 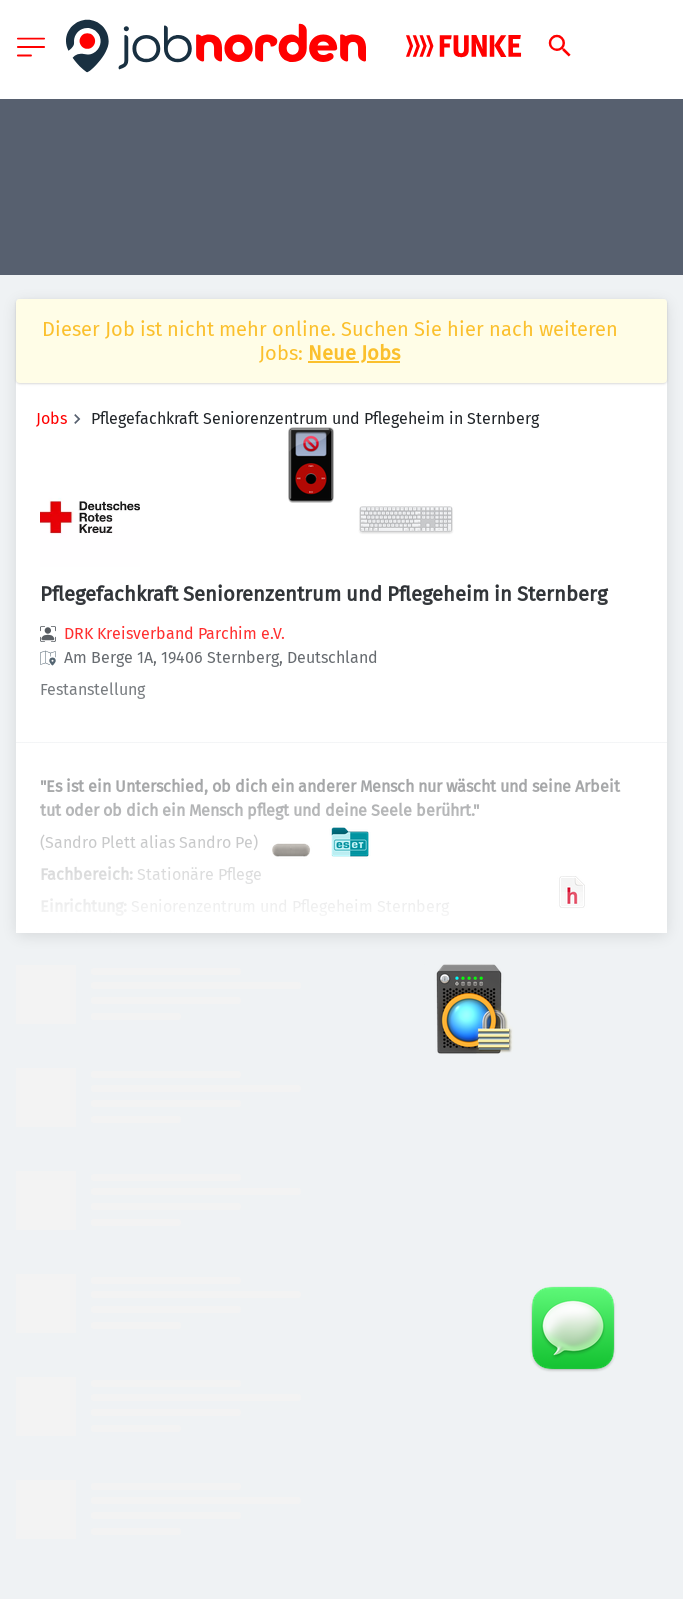 What do you see at coordinates (406, 519) in the screenshot?
I see `connect a bluetooth keyboard` at bounding box center [406, 519].